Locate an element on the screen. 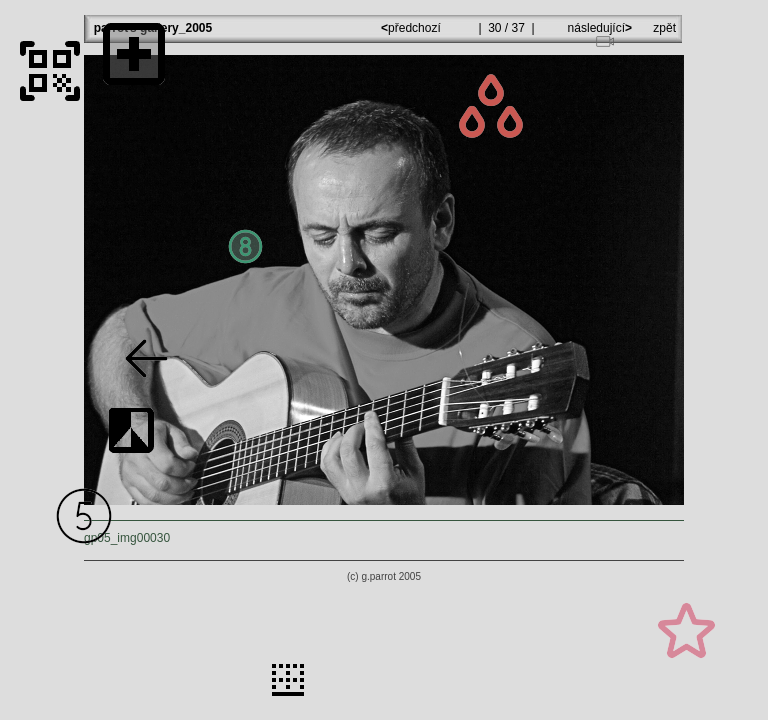 This screenshot has width=768, height=720. indicates step 5 in a multi-step process is located at coordinates (84, 516).